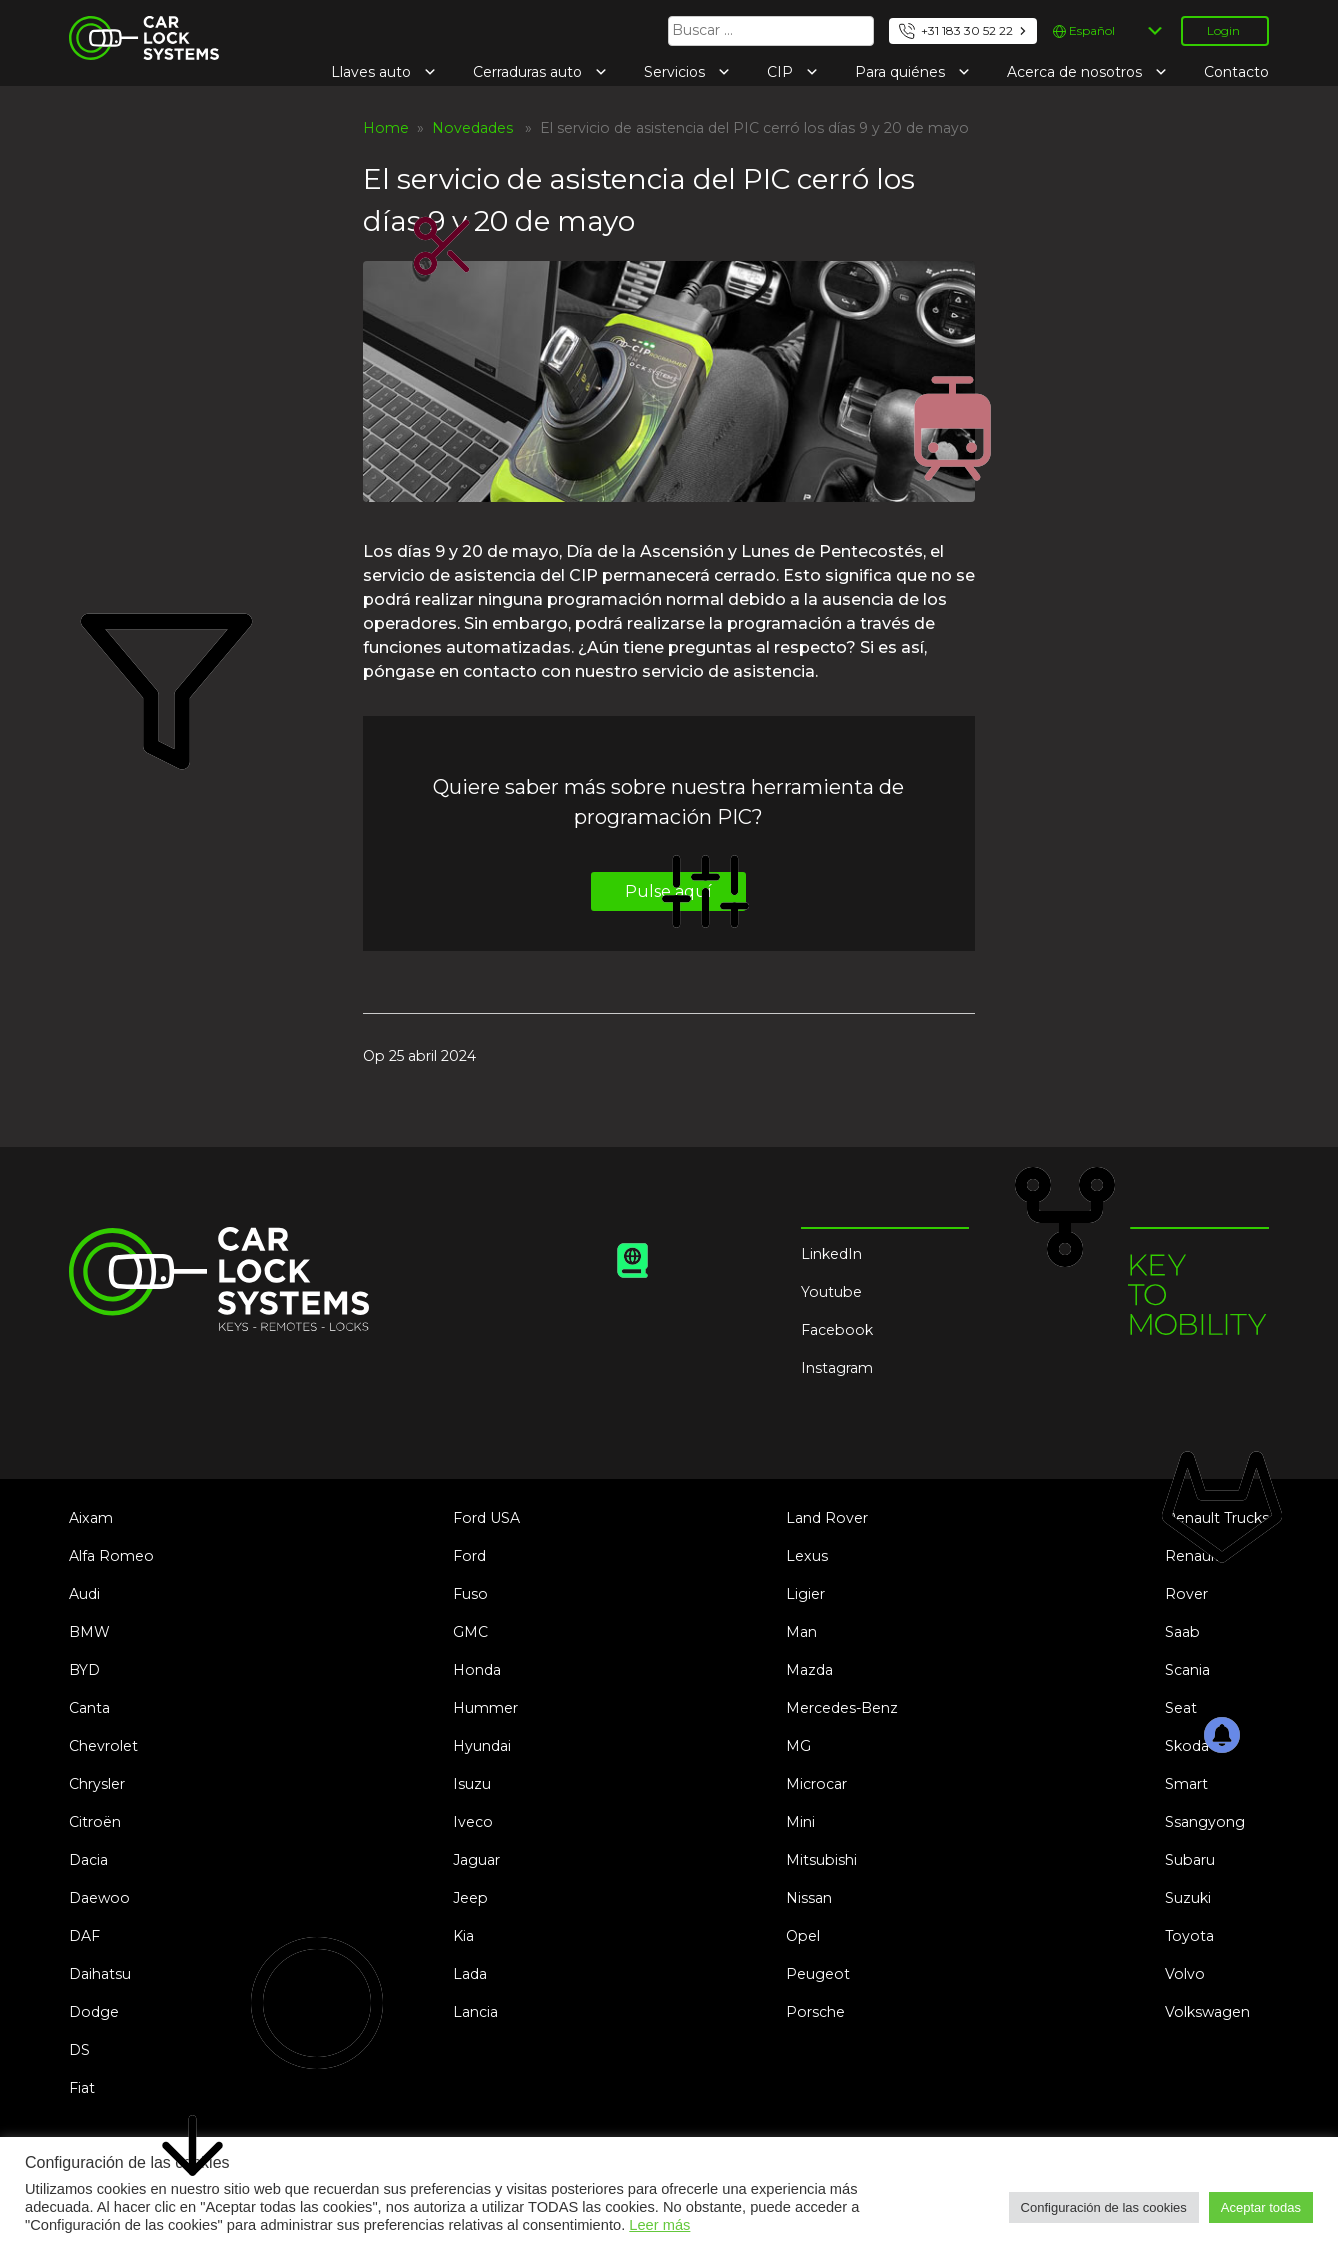  I want to click on cut selected content, so click(443, 246).